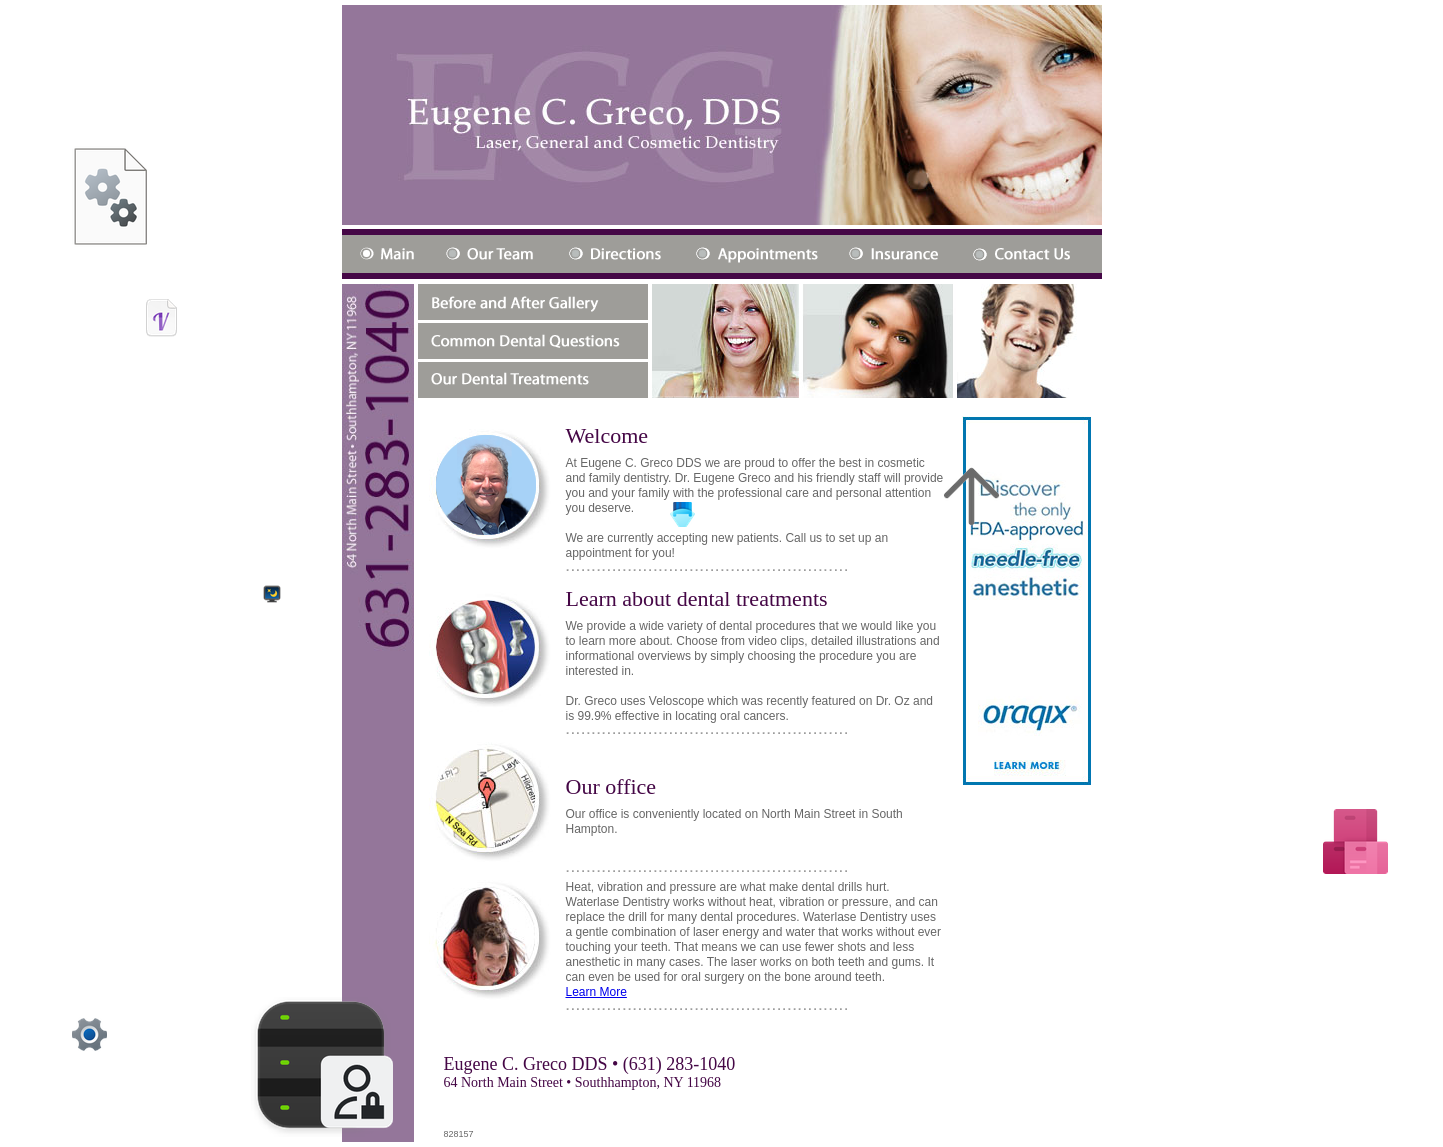  What do you see at coordinates (1355, 841) in the screenshot?
I see `open the artifacts app` at bounding box center [1355, 841].